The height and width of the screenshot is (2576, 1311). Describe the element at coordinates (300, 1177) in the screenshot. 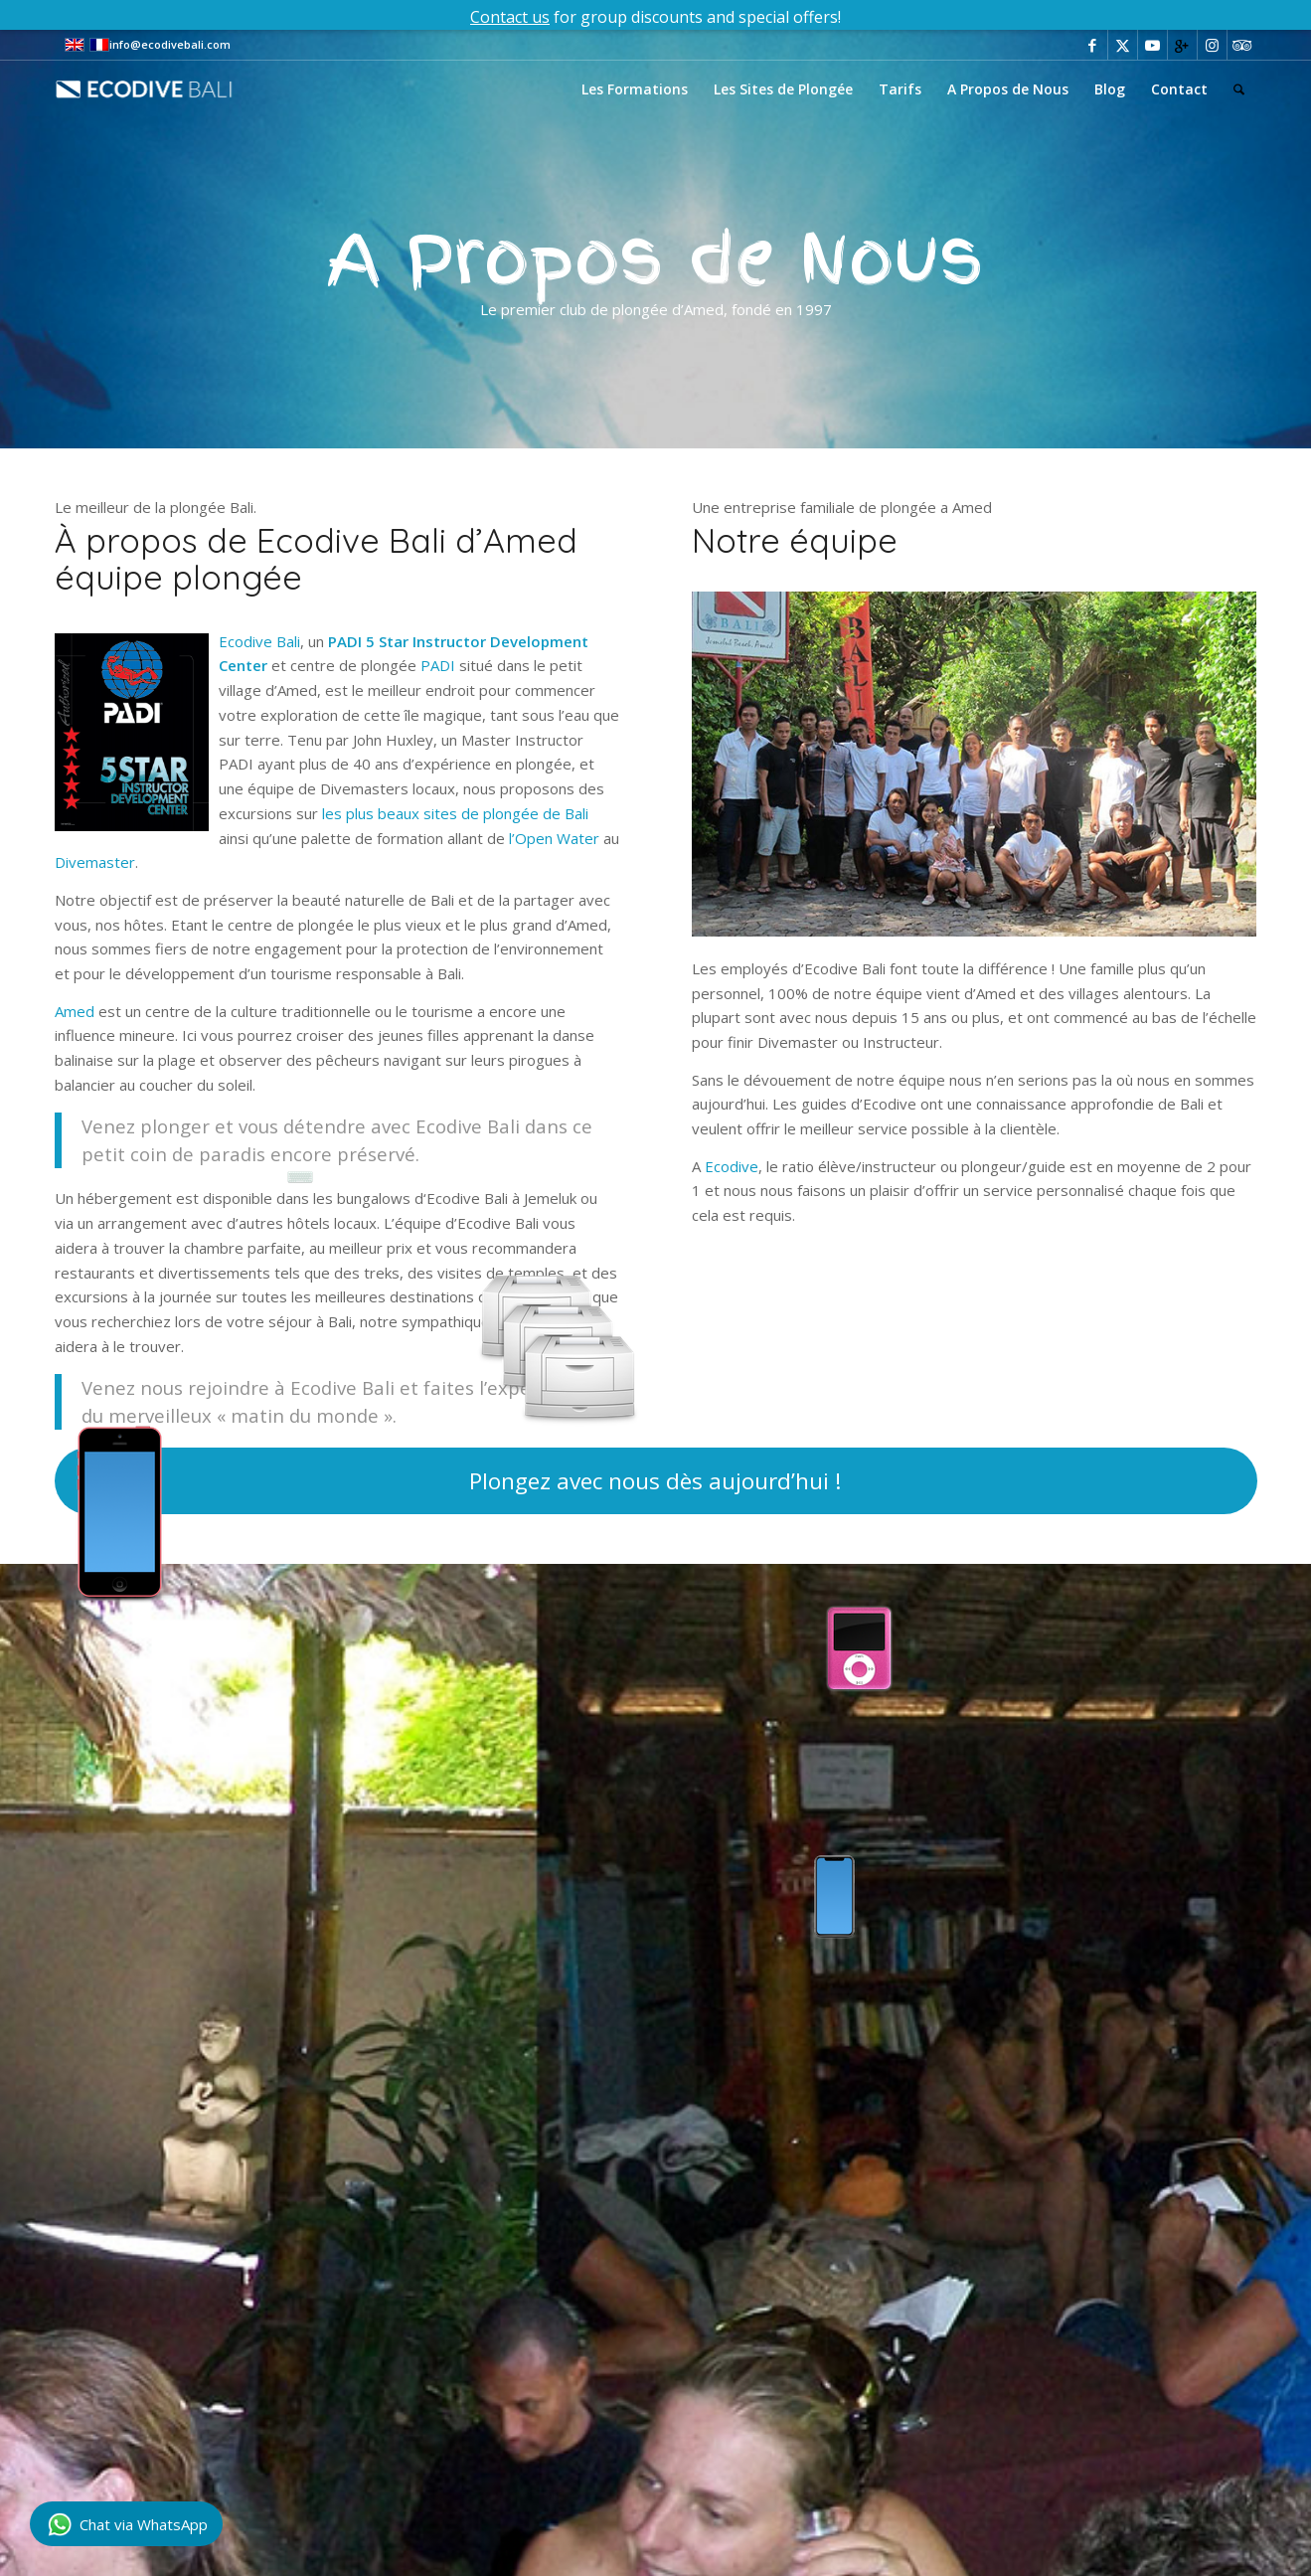

I see `bluetooth keyboard connected successfully` at that location.